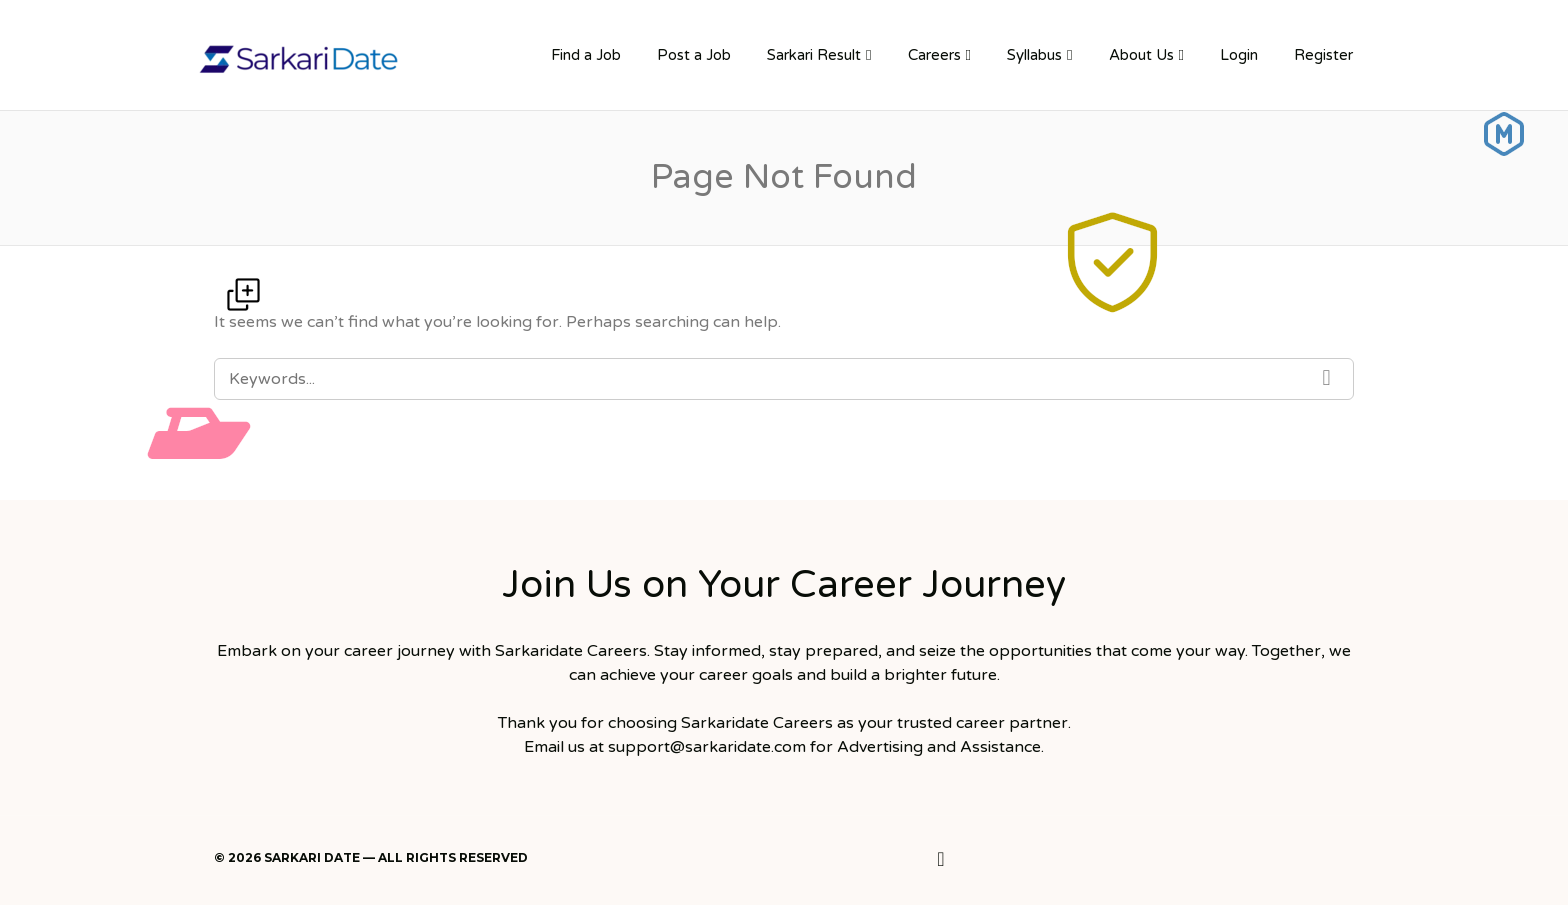  What do you see at coordinates (1112, 263) in the screenshot?
I see `indicates verified security or protection status` at bounding box center [1112, 263].